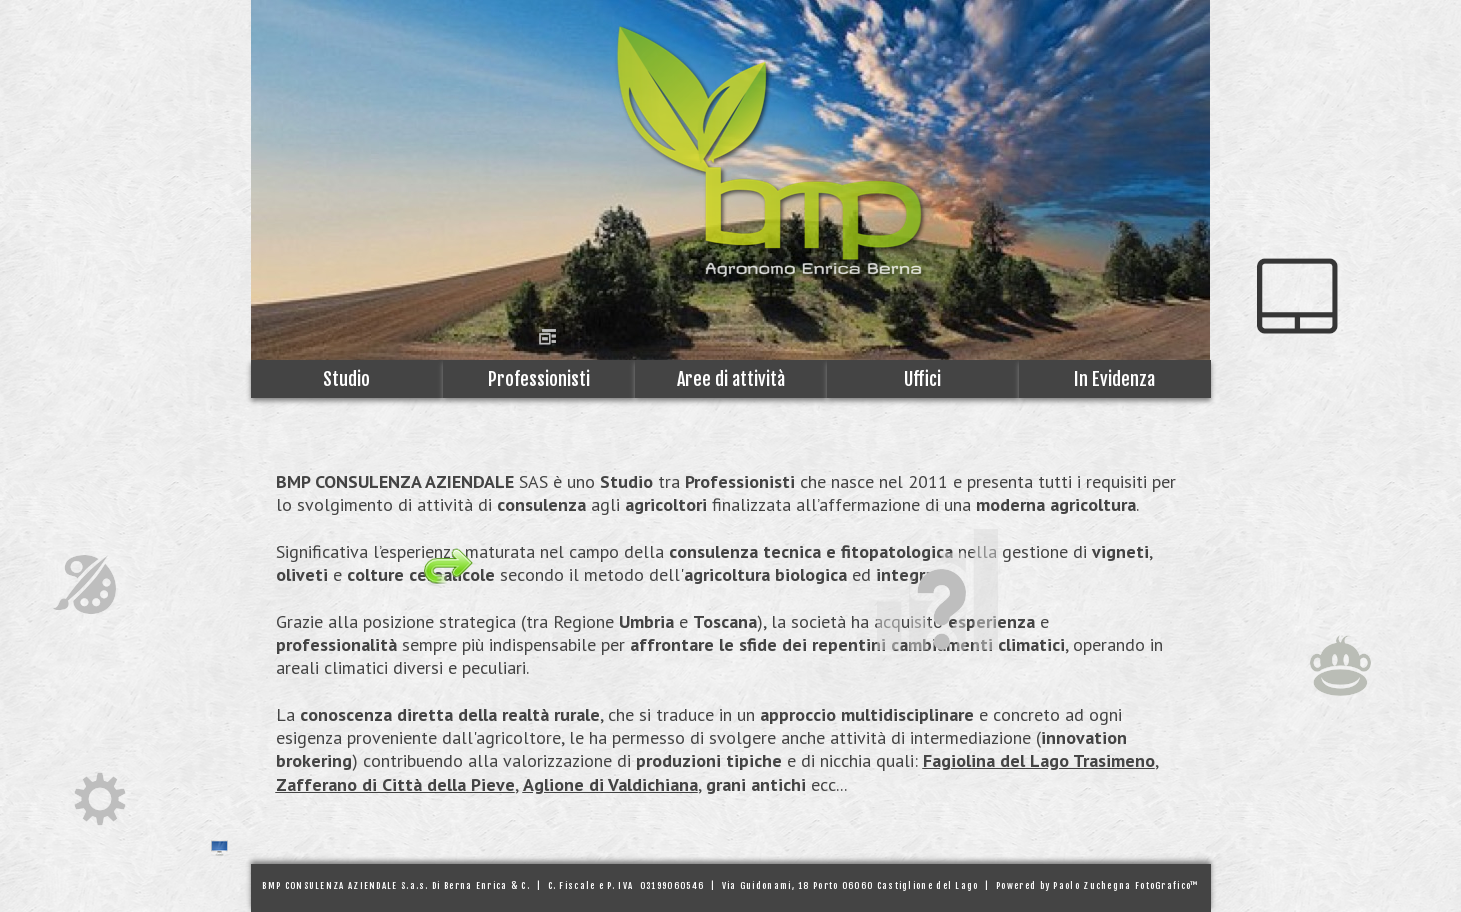 The height and width of the screenshot is (912, 1461). What do you see at coordinates (549, 336) in the screenshot?
I see `remove all items from the list` at bounding box center [549, 336].